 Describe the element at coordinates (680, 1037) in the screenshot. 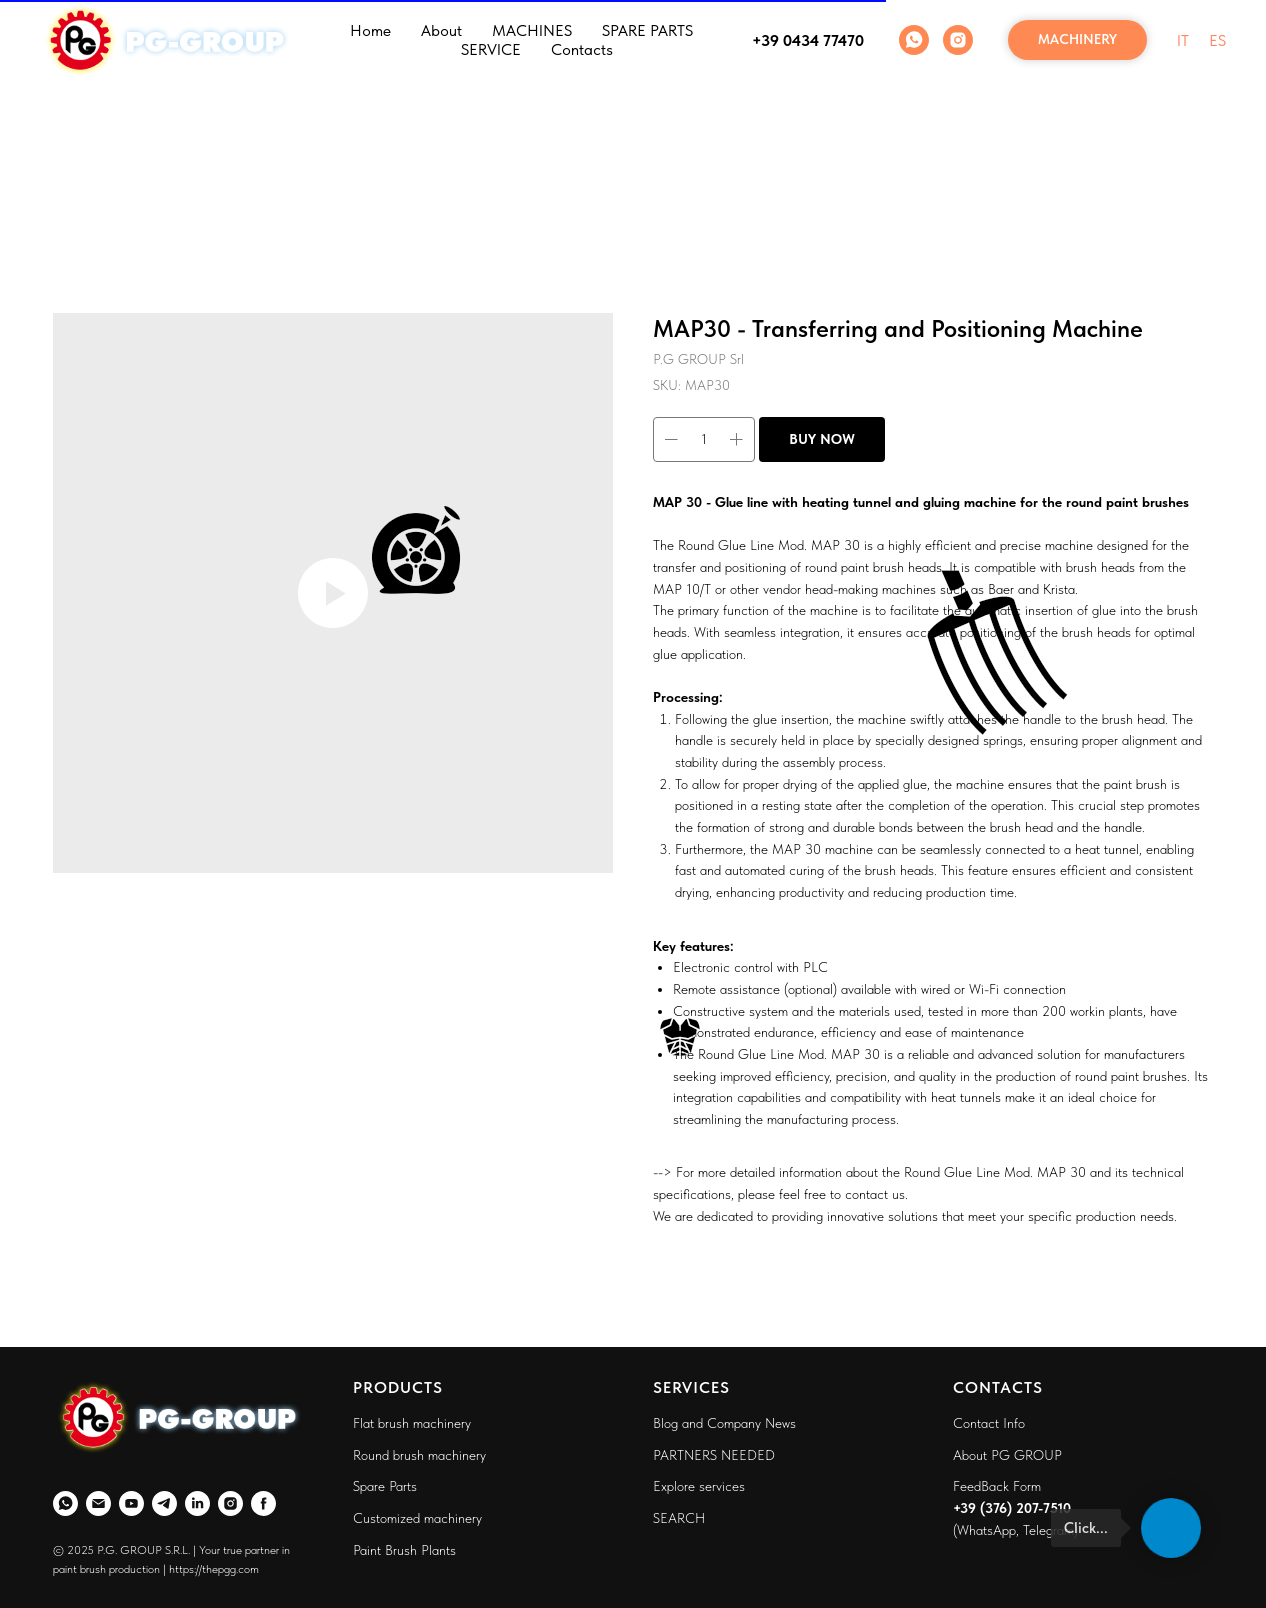

I see `equip torso armor piece` at that location.